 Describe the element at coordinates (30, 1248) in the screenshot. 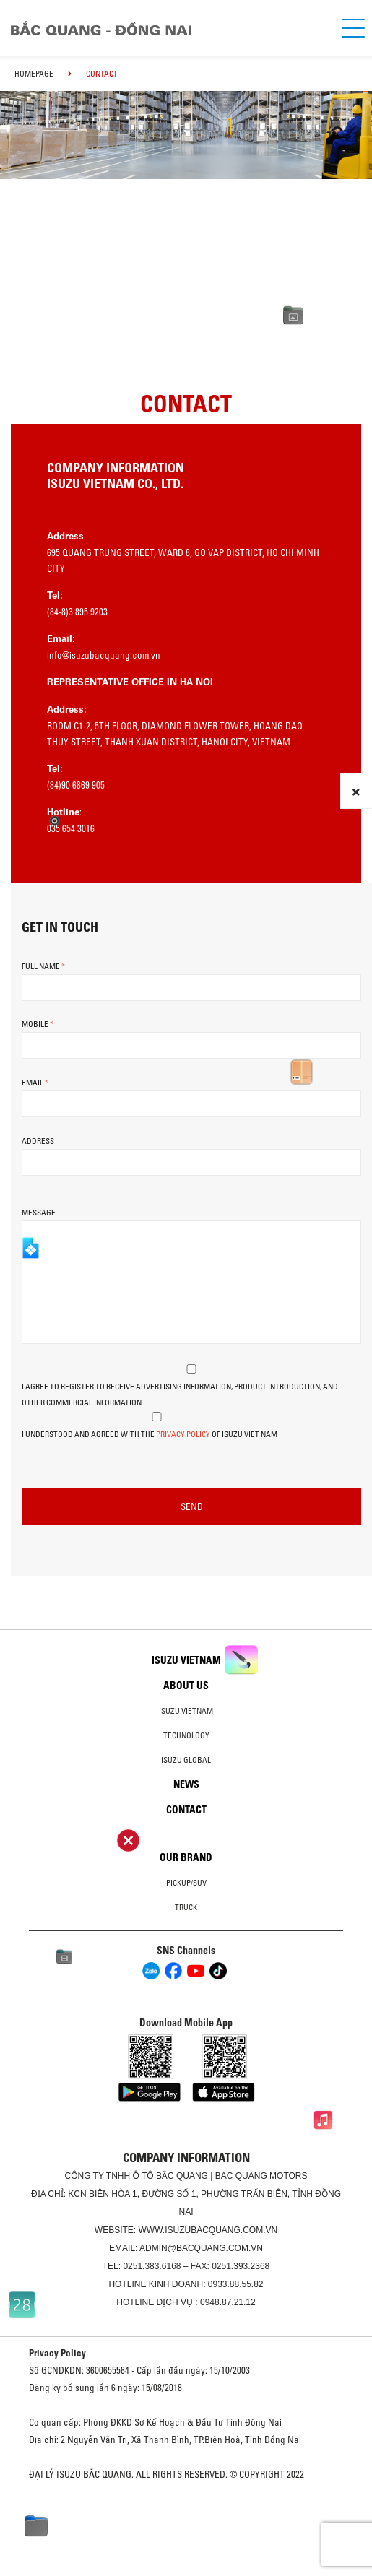

I see `windows control panel file running through wine compatibility layer` at that location.